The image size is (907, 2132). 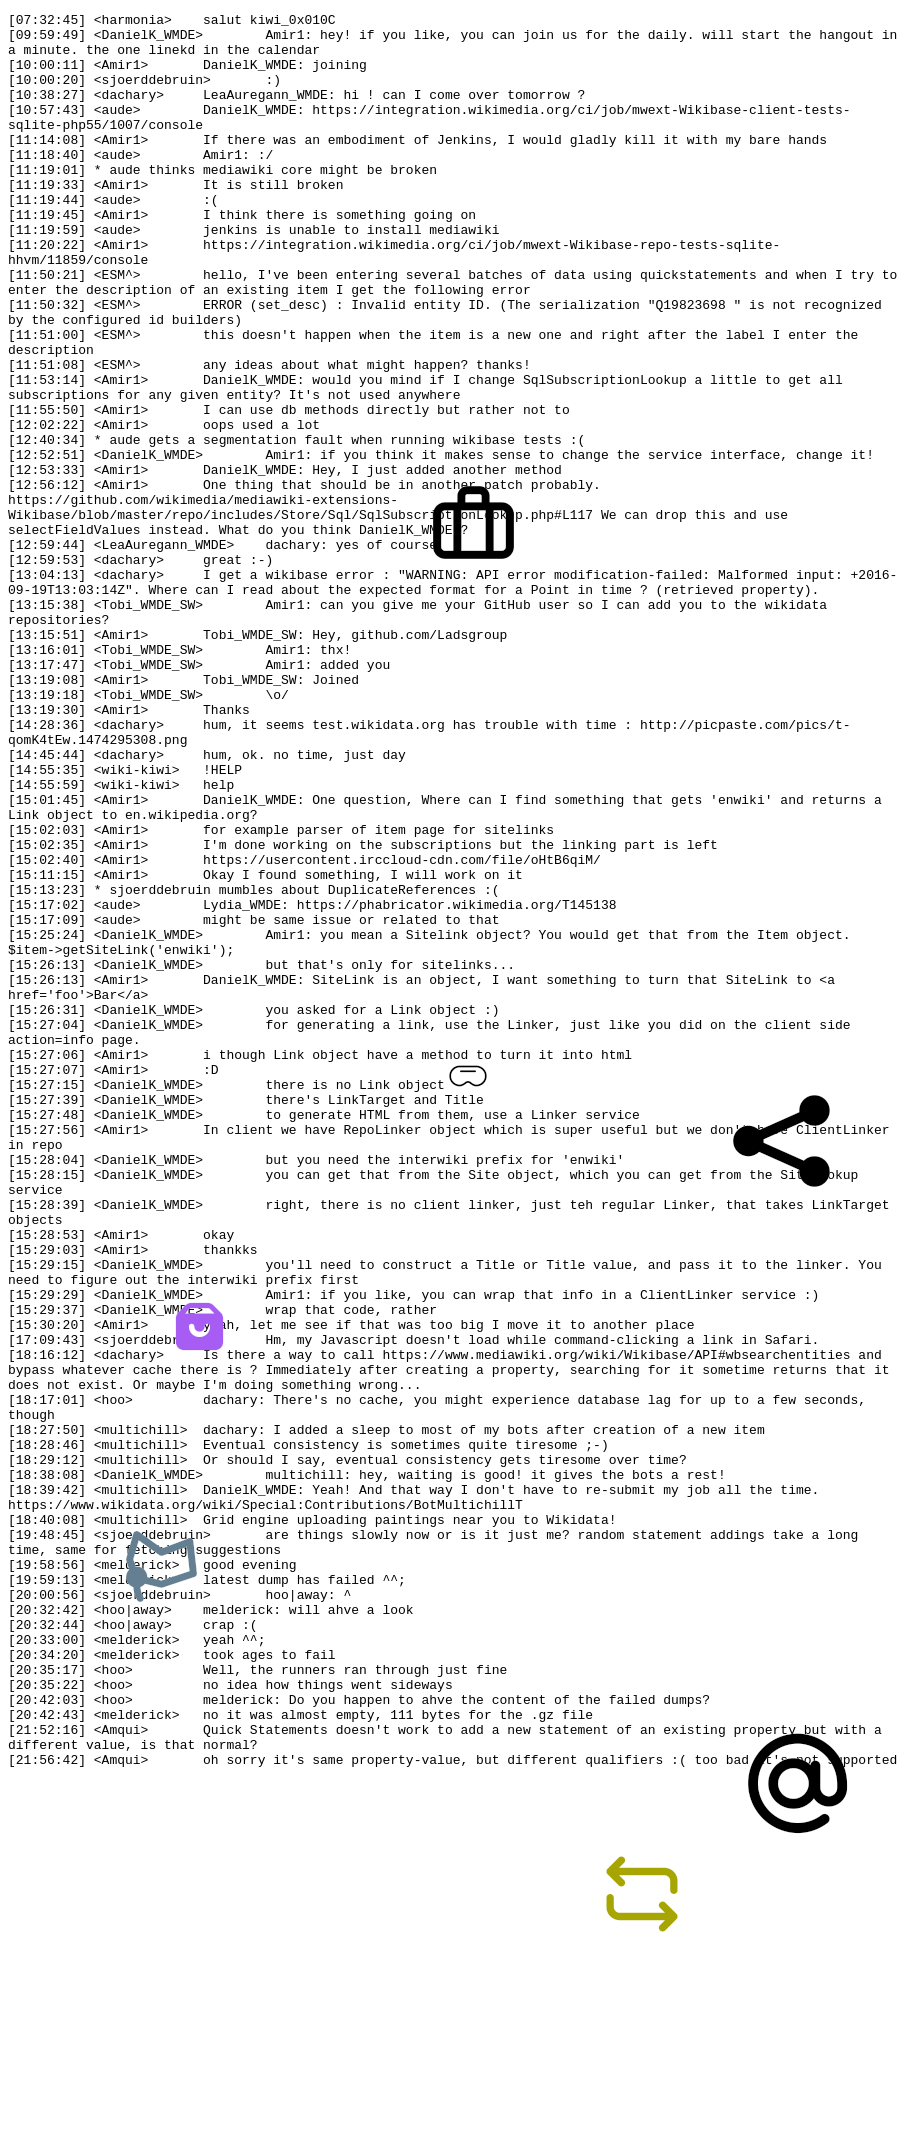 I want to click on access virtual reality or immersive mode, so click(x=468, y=1076).